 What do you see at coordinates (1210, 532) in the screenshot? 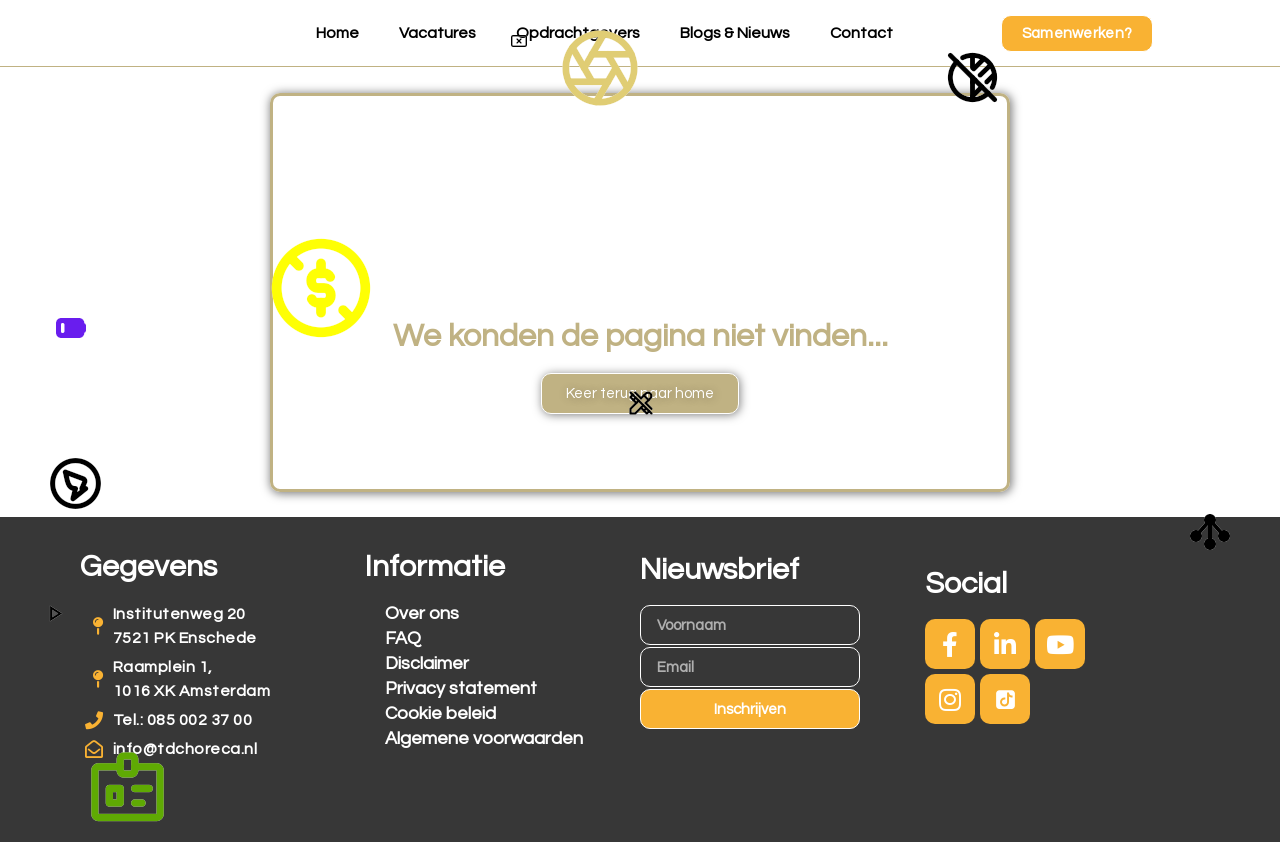
I see `view hierarchical data structure` at bounding box center [1210, 532].